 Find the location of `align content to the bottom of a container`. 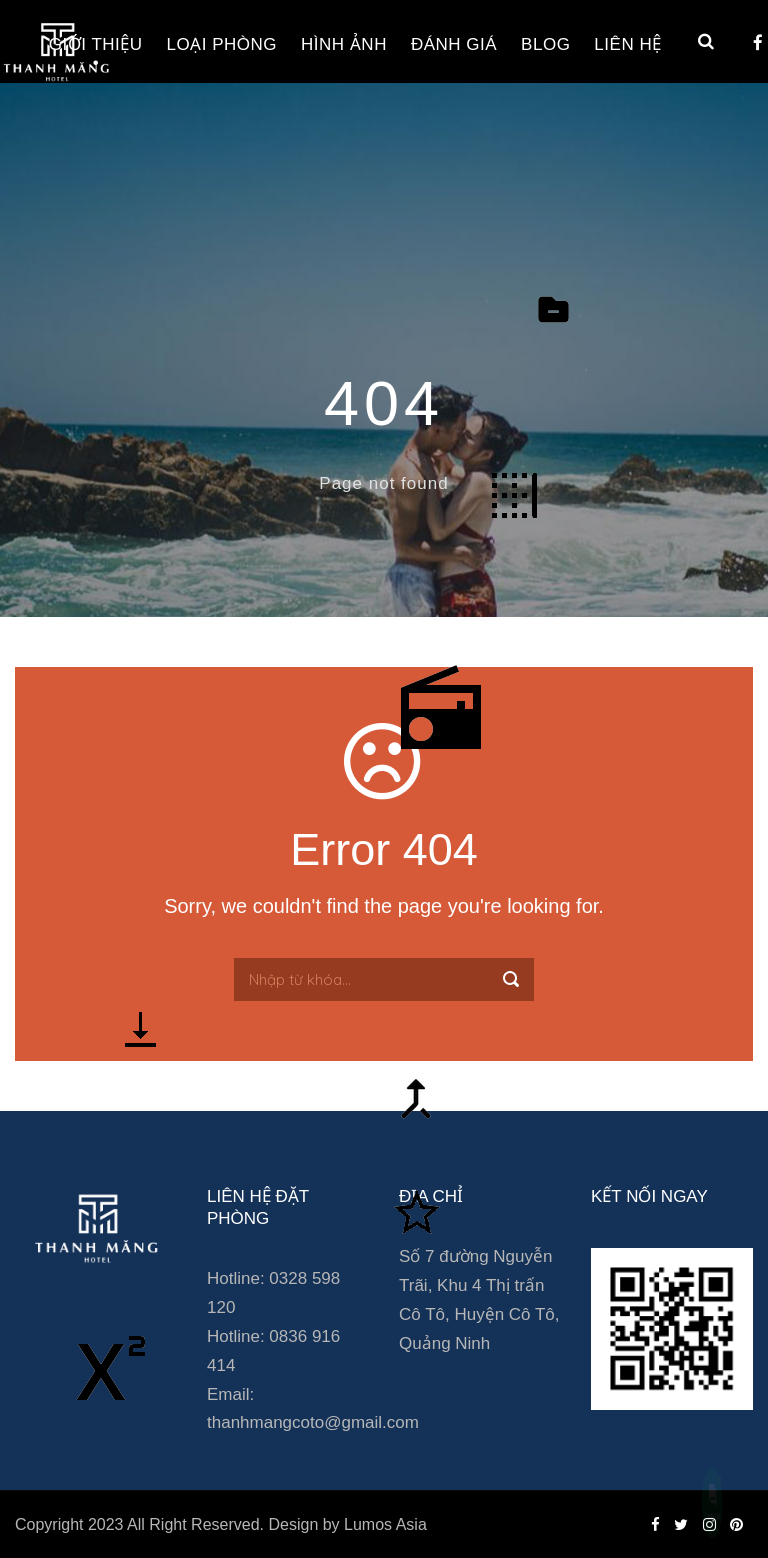

align content to the bottom of a container is located at coordinates (140, 1029).